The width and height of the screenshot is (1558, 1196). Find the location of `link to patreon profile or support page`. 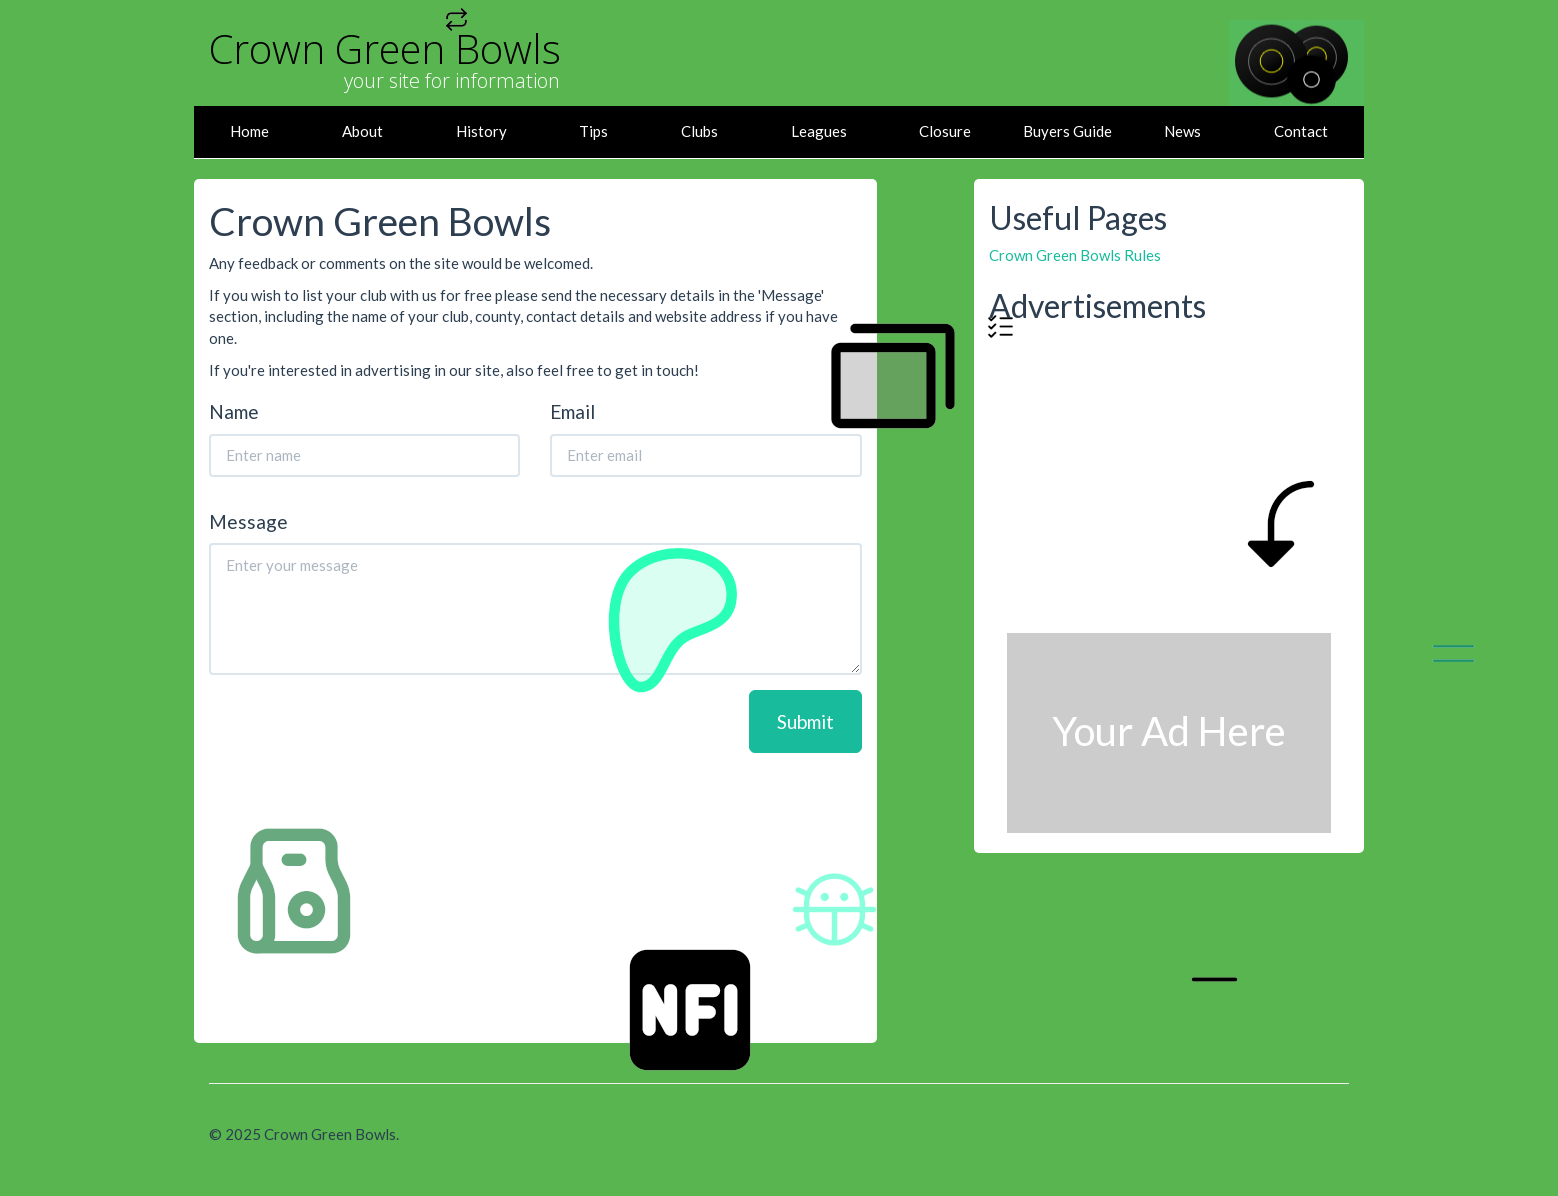

link to patreon profile or support page is located at coordinates (667, 617).